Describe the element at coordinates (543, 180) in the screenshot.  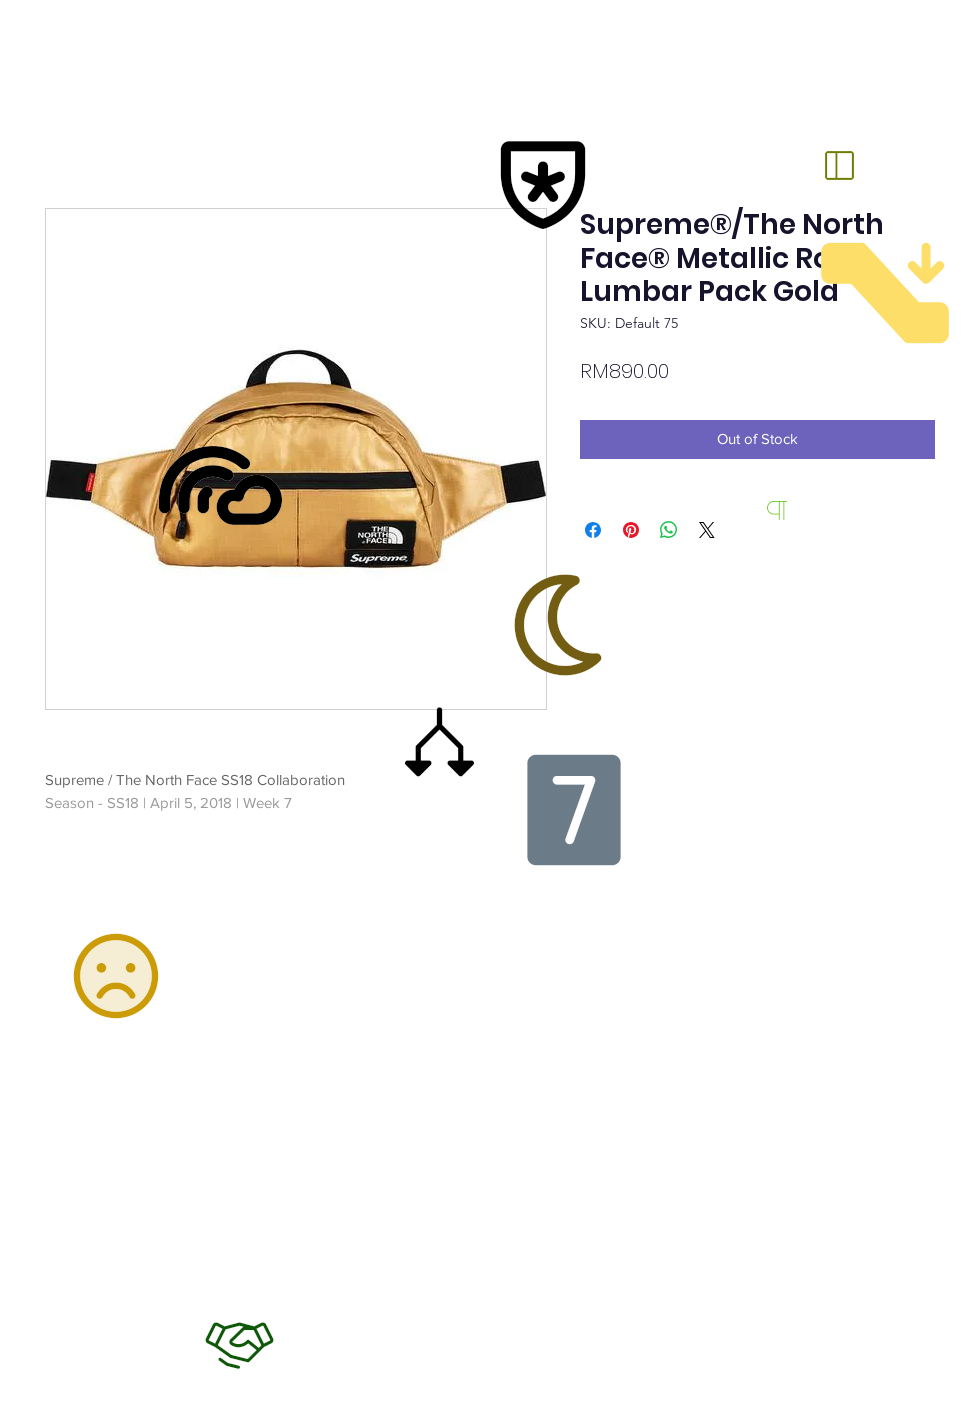
I see `indicates premium or enhanced security status` at that location.